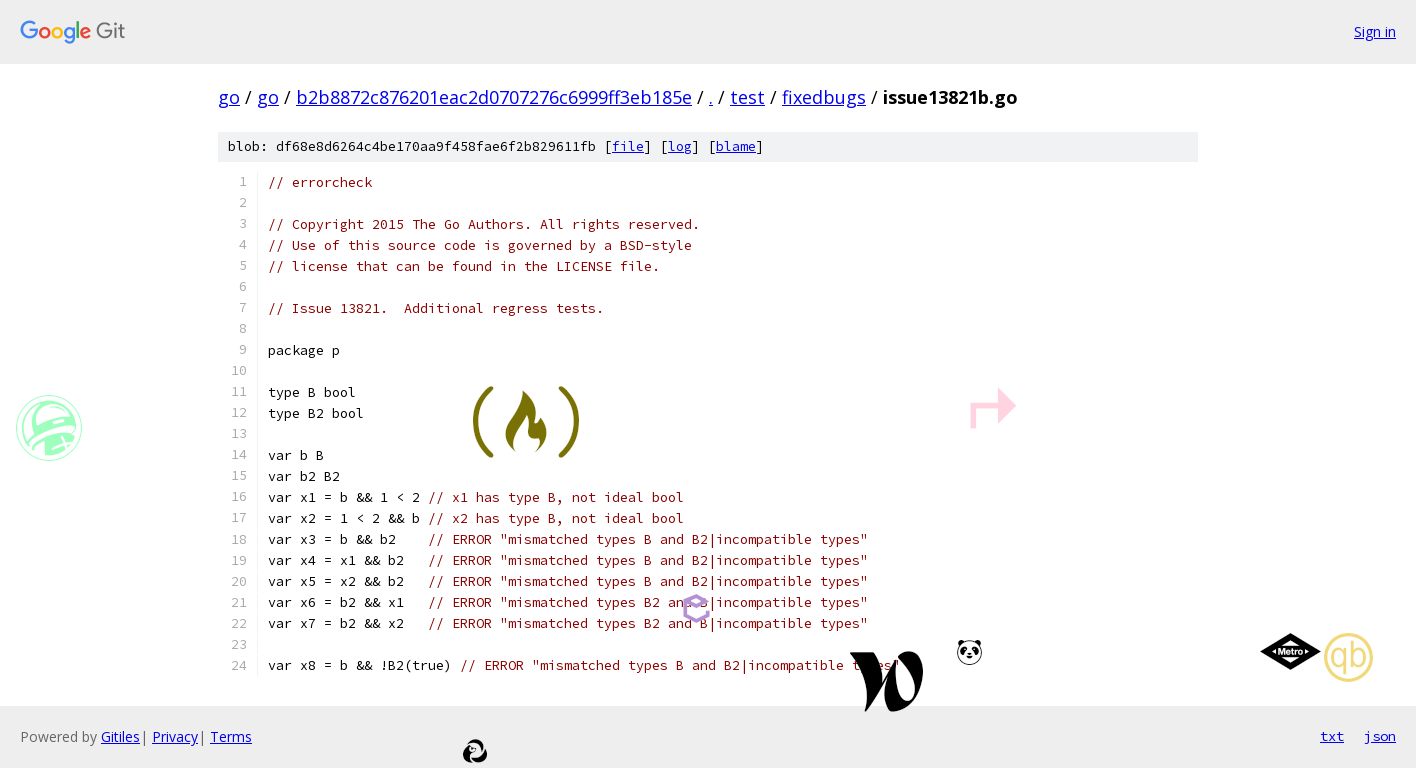 Image resolution: width=1416 pixels, height=768 pixels. Describe the element at coordinates (475, 751) in the screenshot. I see `FerretDB brand logo` at that location.